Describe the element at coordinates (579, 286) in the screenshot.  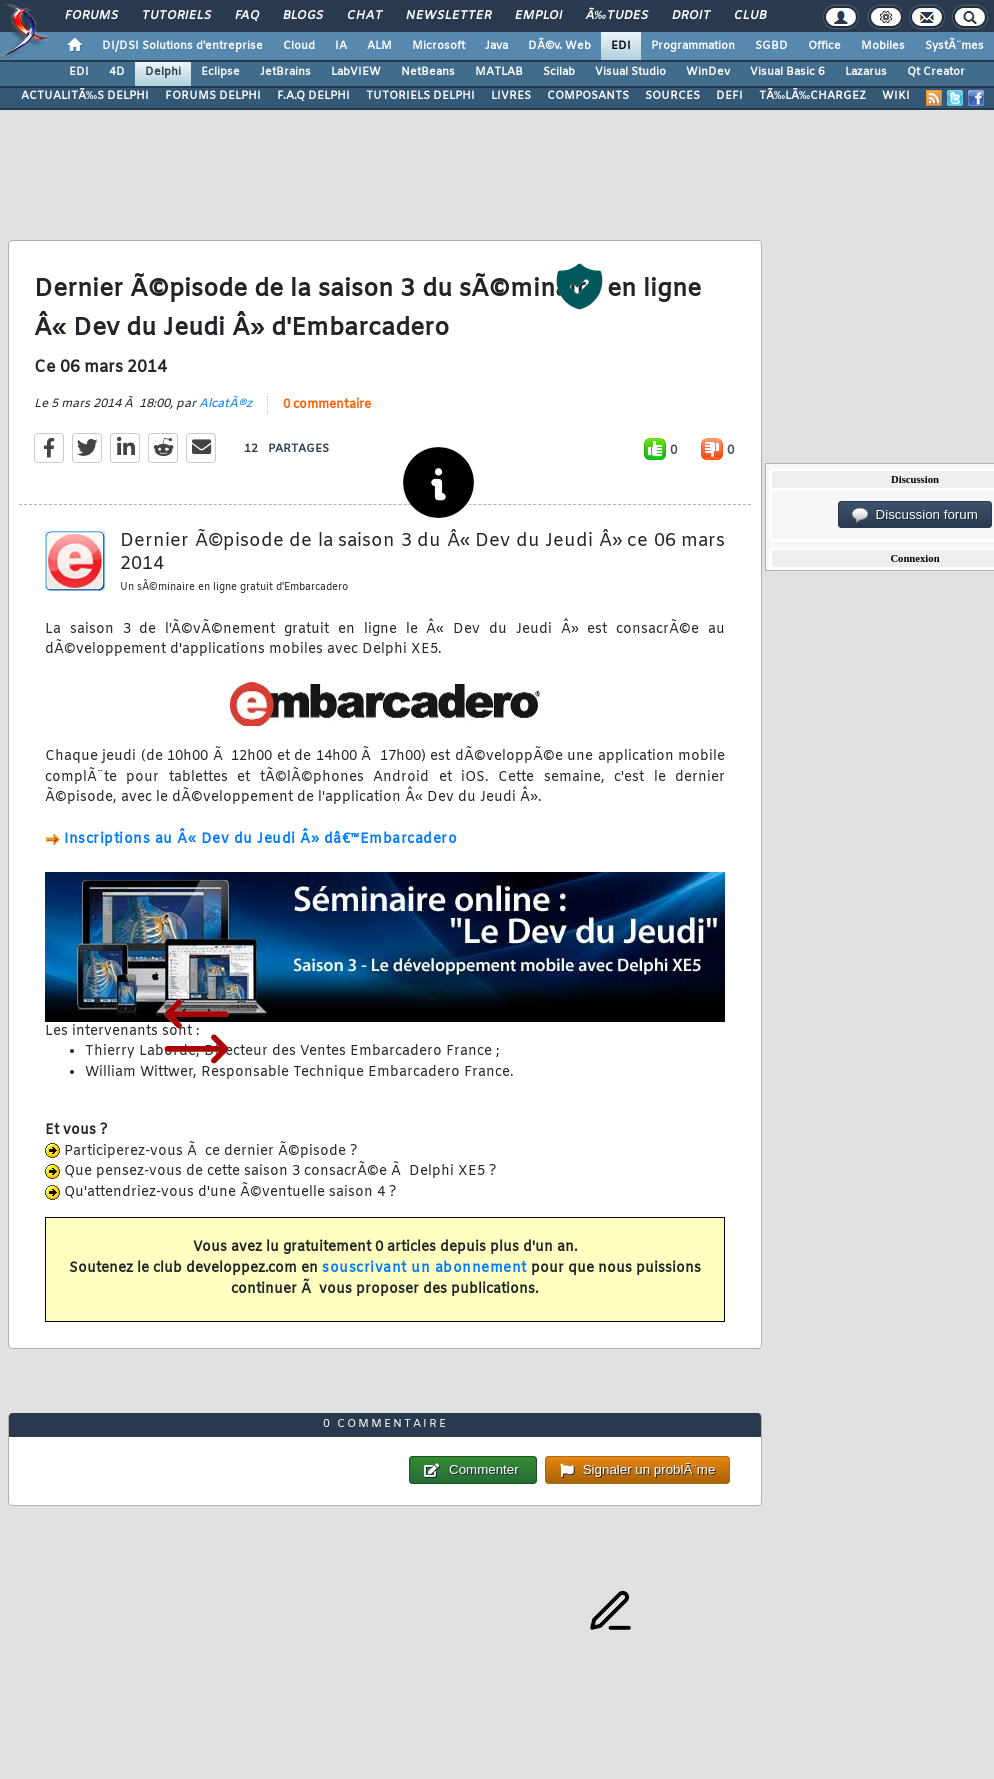
I see `indicates verified or secure status` at that location.